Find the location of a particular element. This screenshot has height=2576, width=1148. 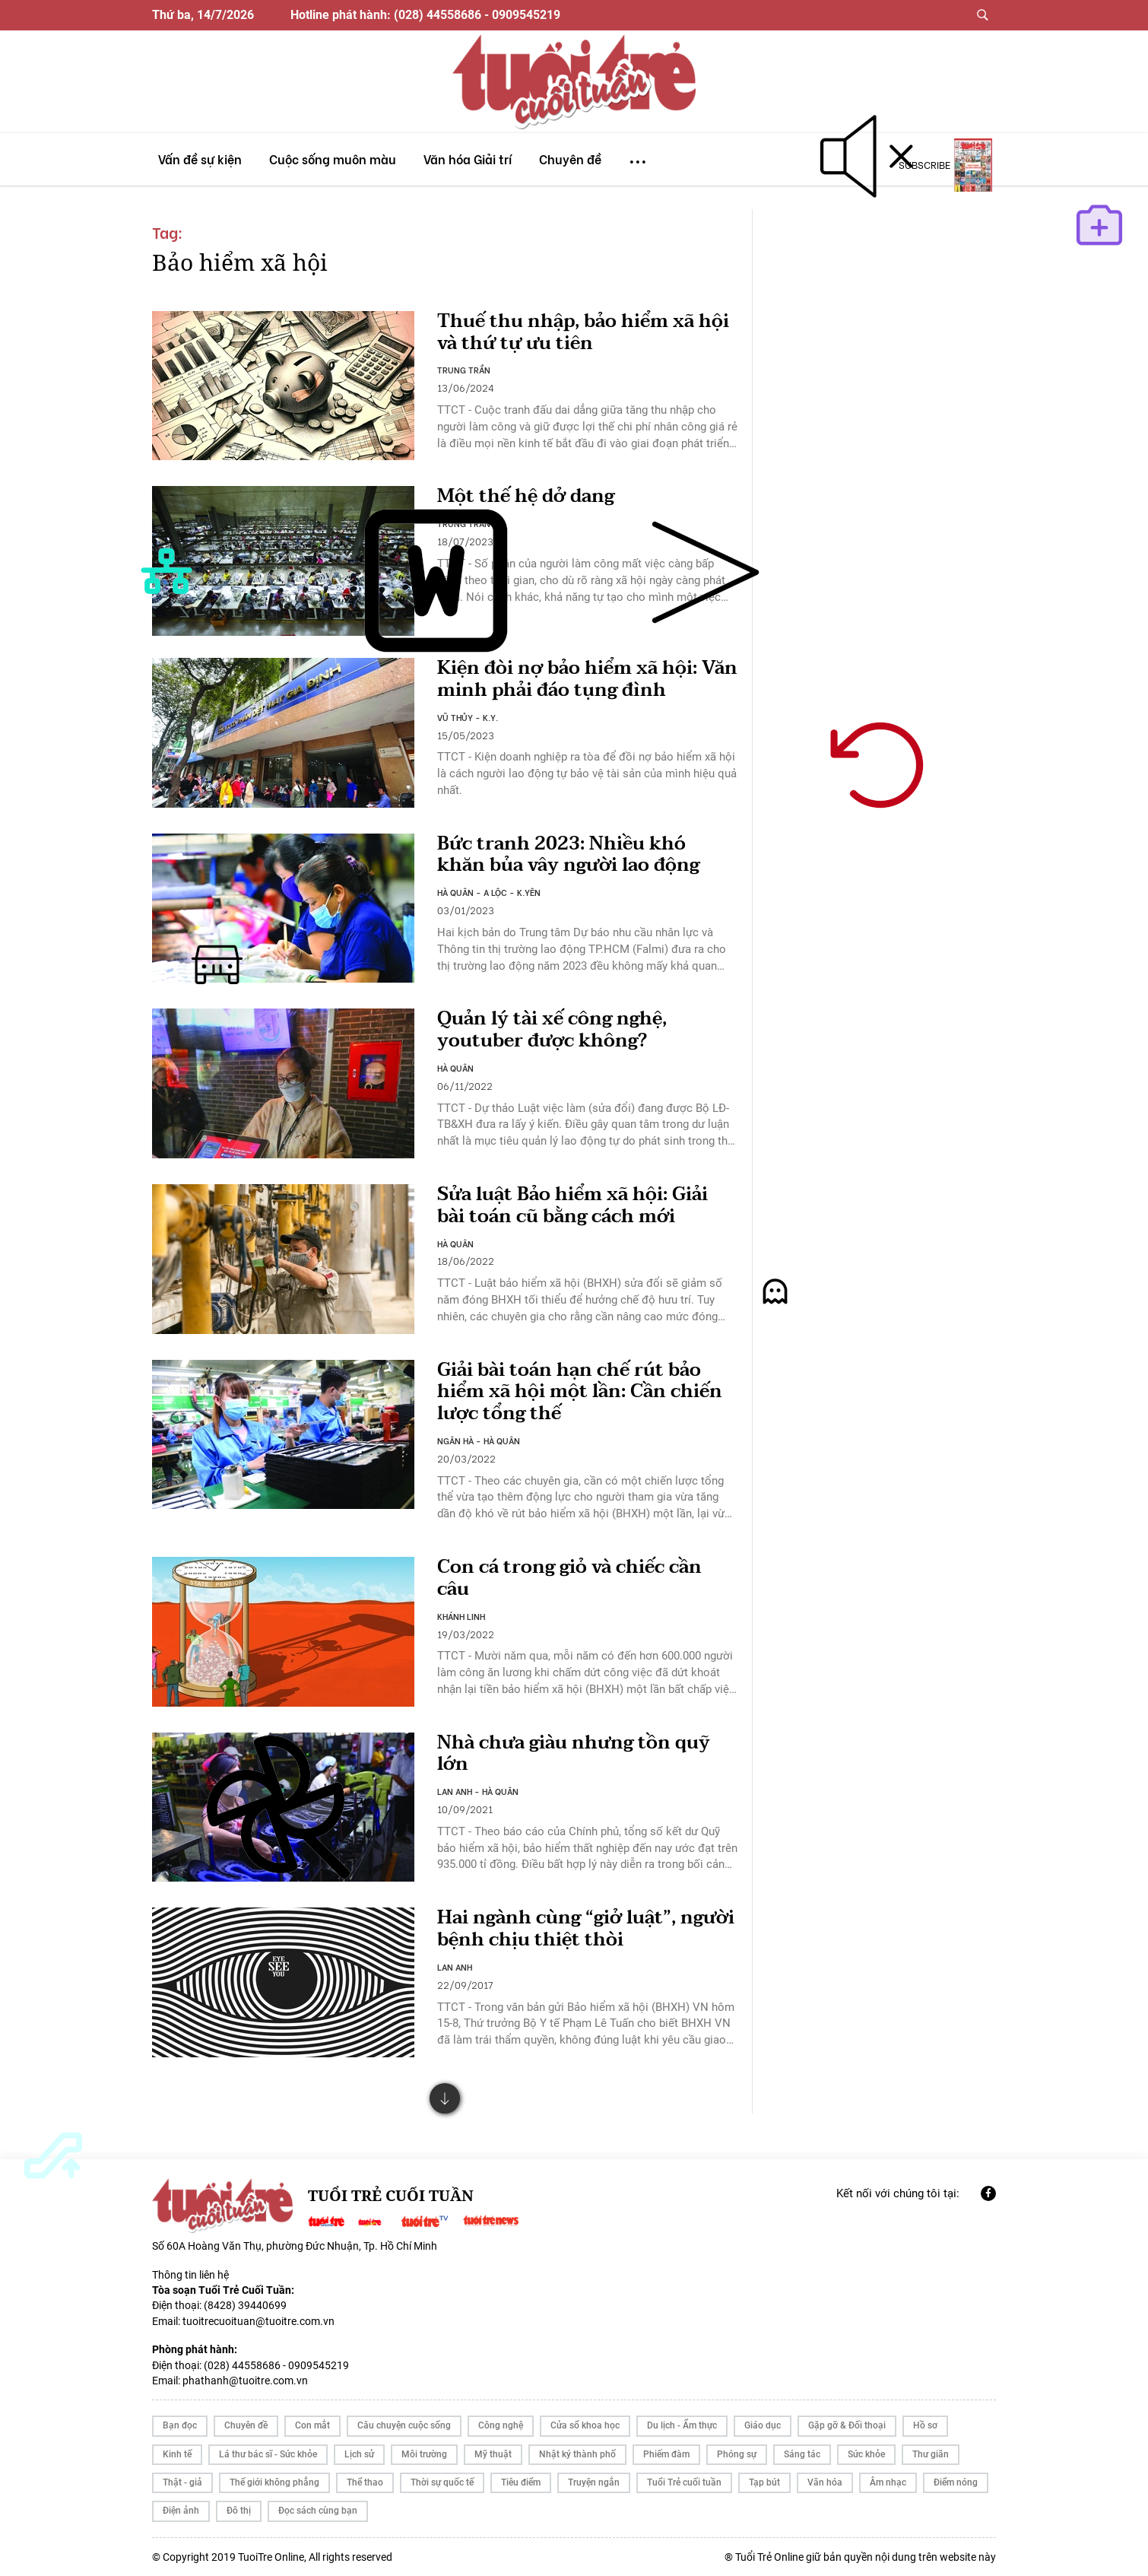

keyboard key for the letter W is located at coordinates (436, 580).